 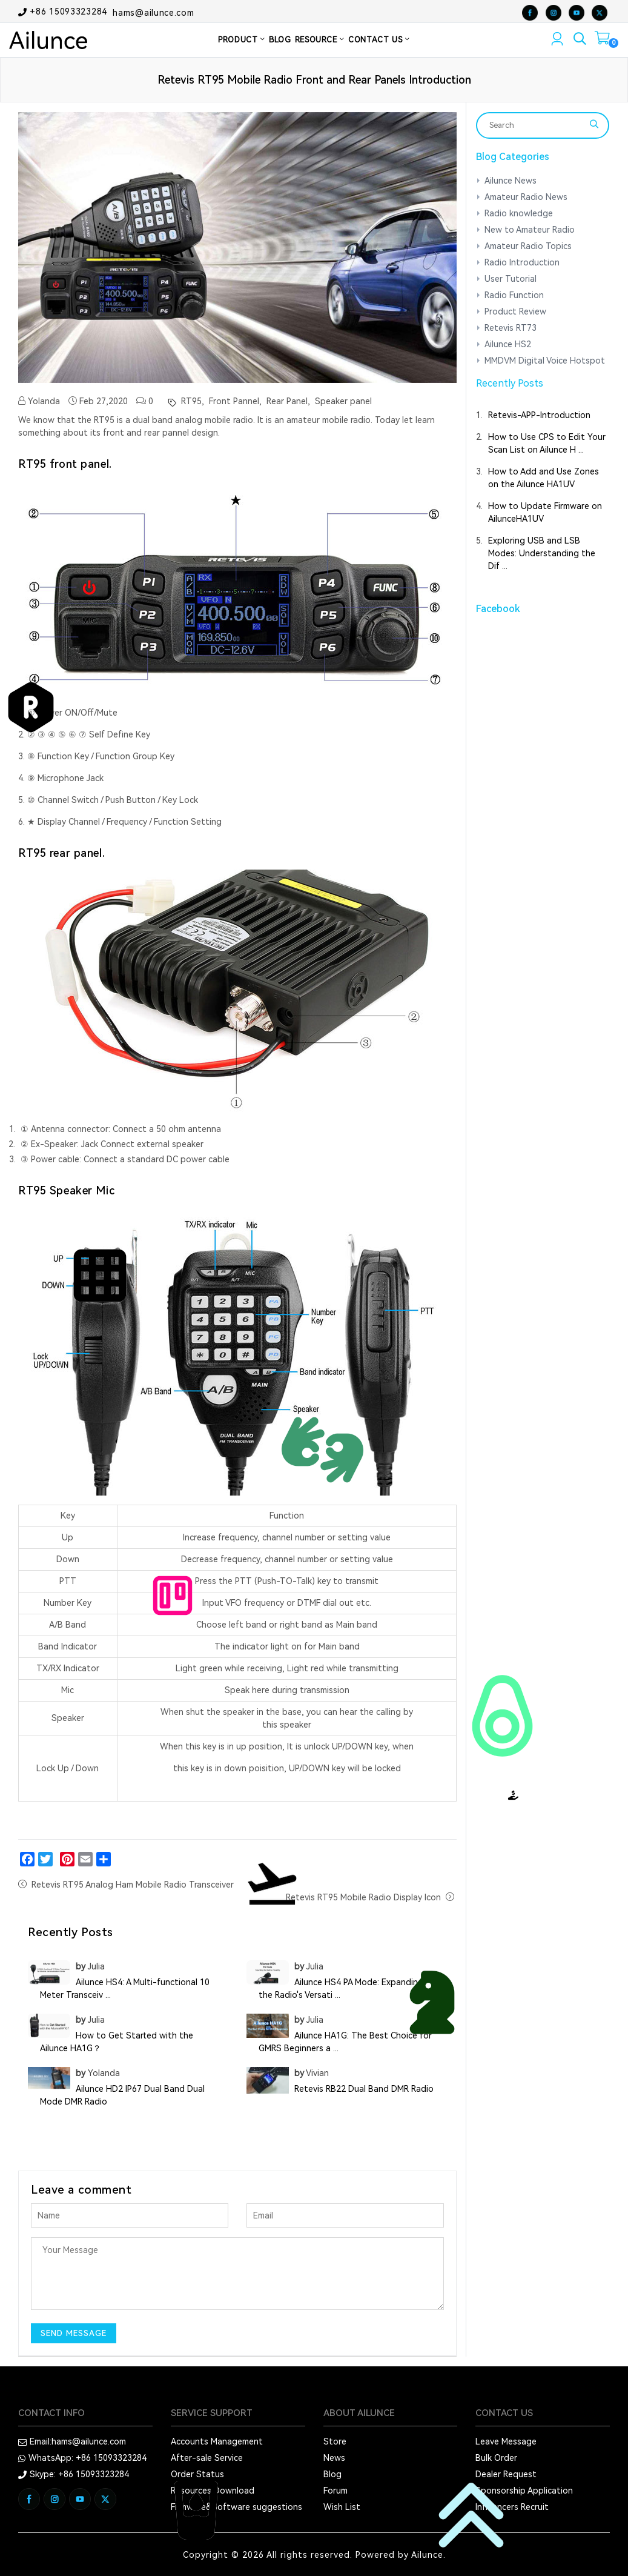 What do you see at coordinates (502, 1716) in the screenshot?
I see `browse healthy food or recipe options` at bounding box center [502, 1716].